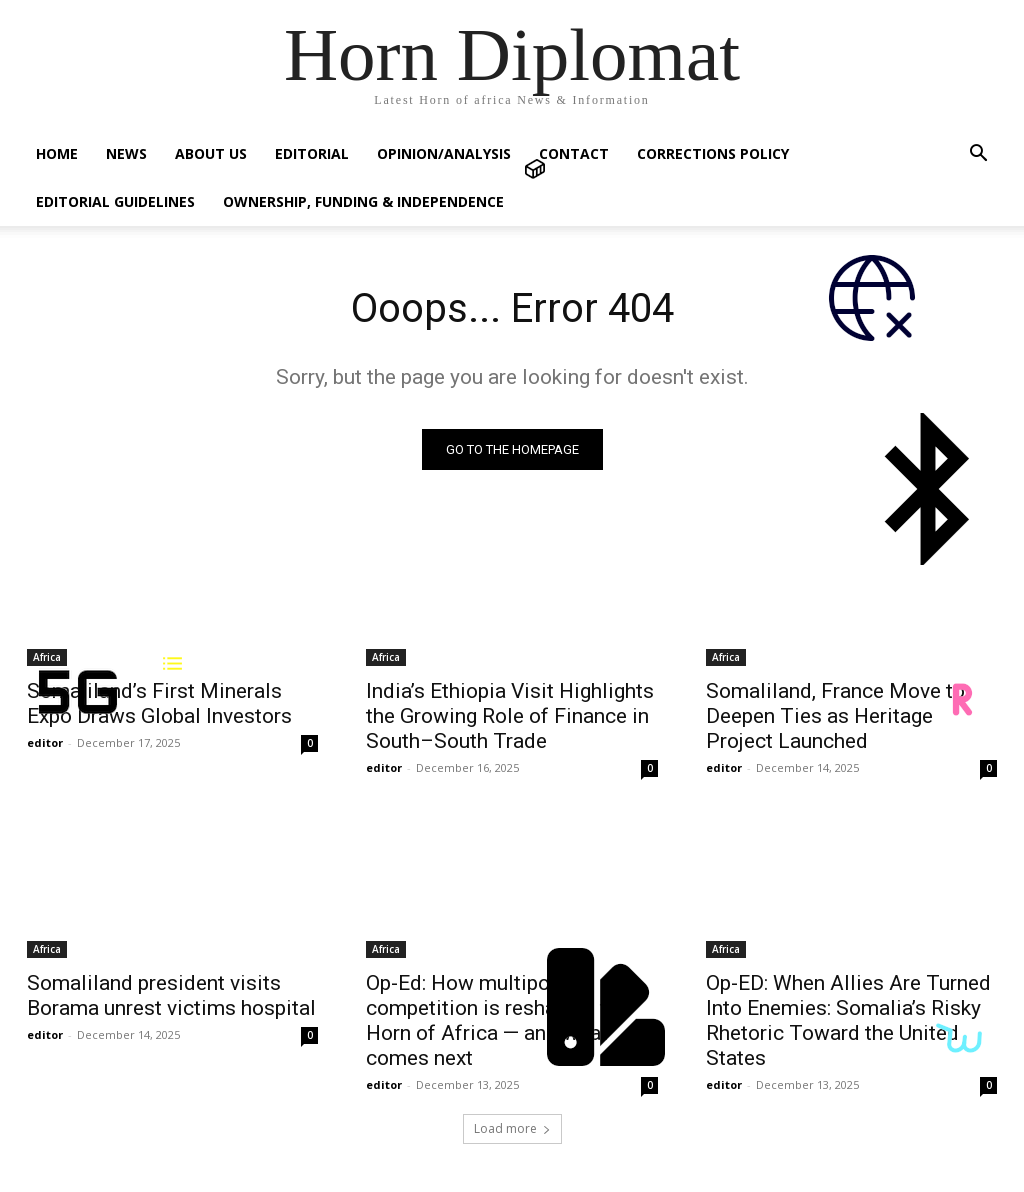  What do you see at coordinates (928, 489) in the screenshot?
I see `toggle bluetooth connectivity on or off` at bounding box center [928, 489].